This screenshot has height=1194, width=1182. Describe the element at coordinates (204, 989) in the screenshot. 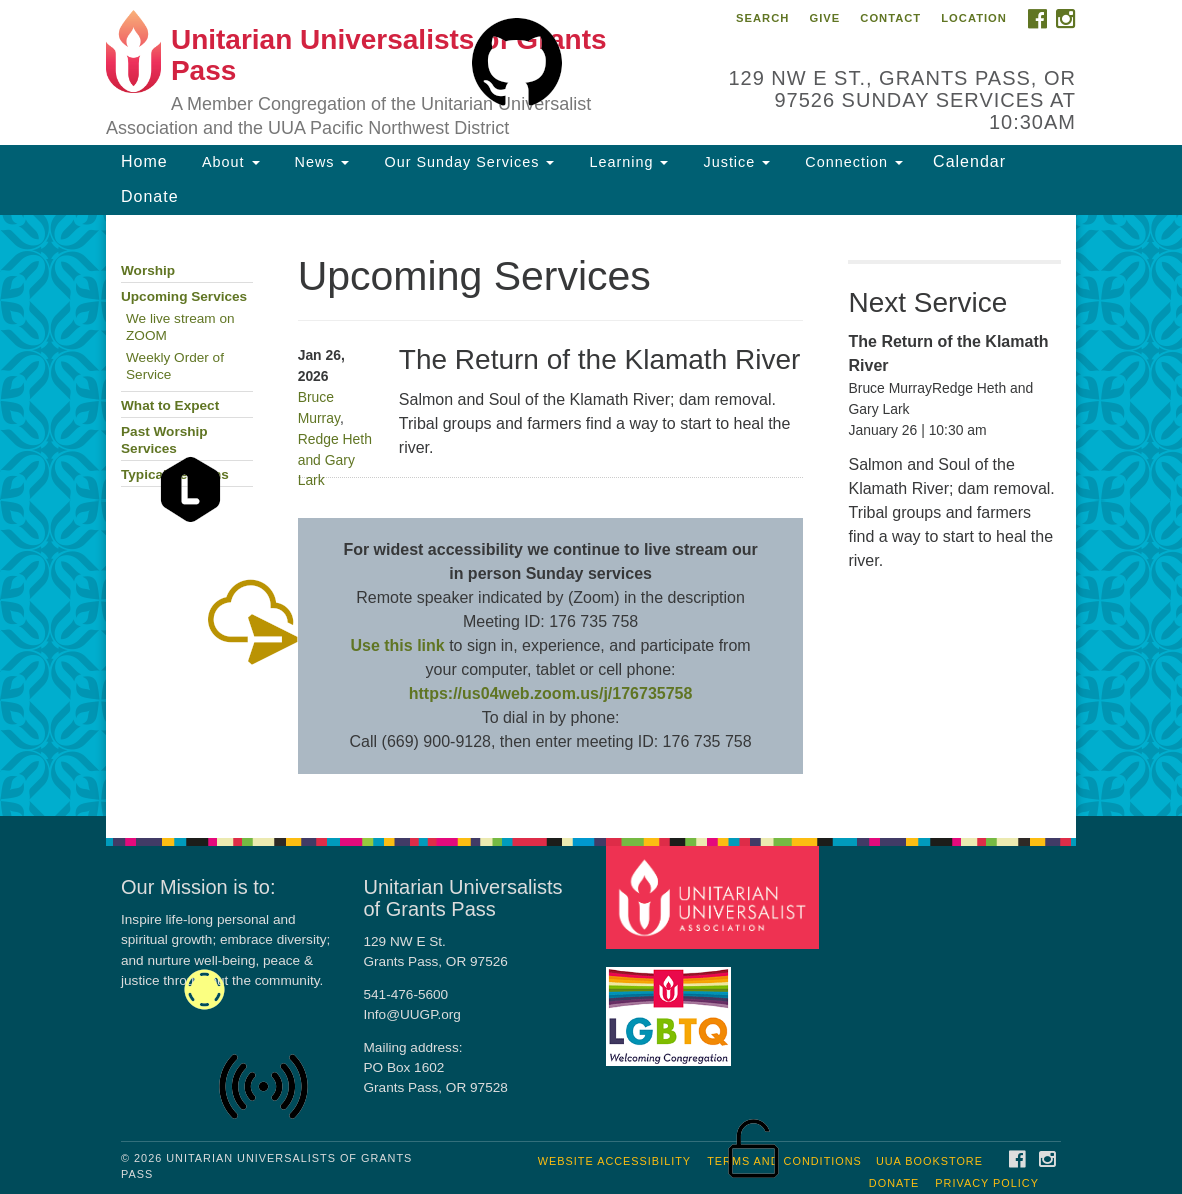

I see `indicates loading or processing in progress` at that location.